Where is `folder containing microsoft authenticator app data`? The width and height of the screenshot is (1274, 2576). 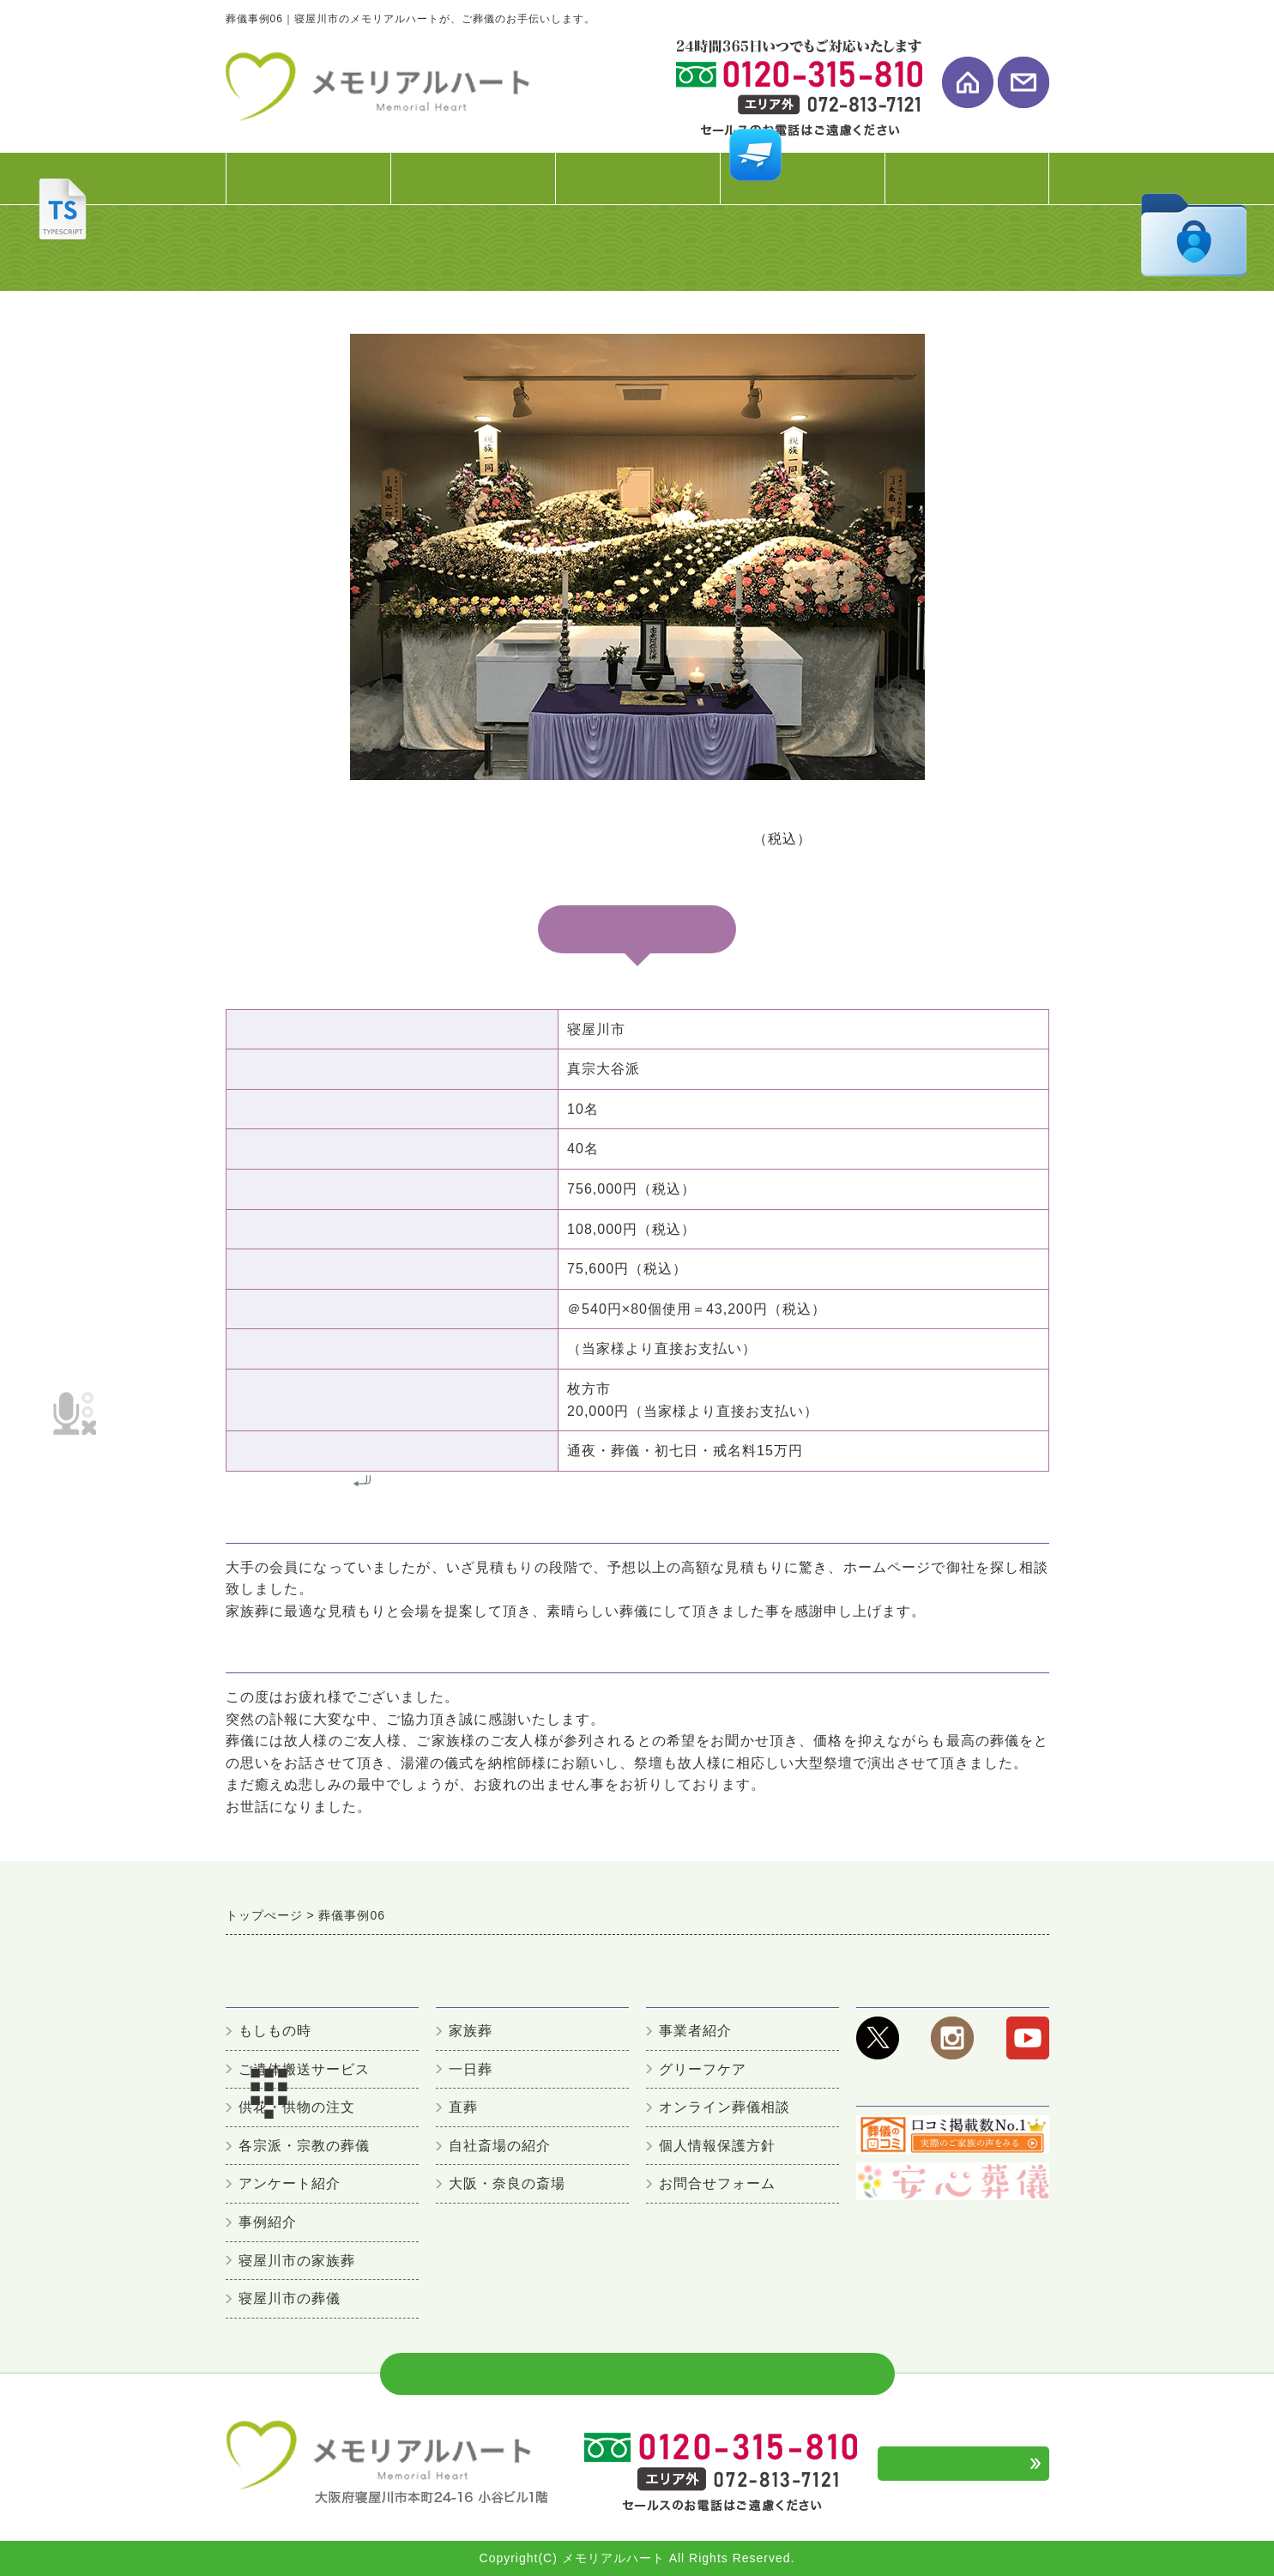
folder containing microsoft authenticator app data is located at coordinates (1193, 238).